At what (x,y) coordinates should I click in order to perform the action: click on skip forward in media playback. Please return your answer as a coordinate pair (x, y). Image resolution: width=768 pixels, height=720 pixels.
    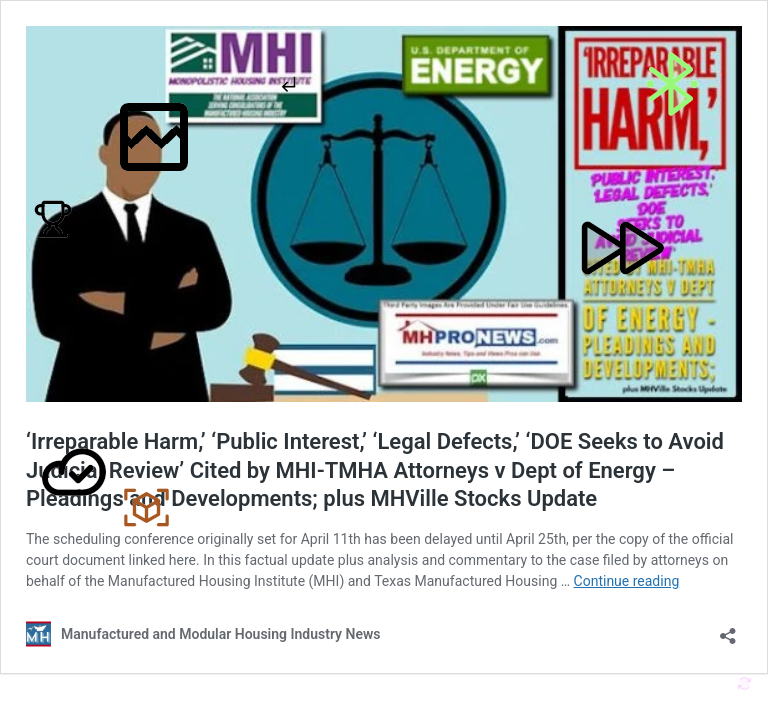
    Looking at the image, I should click on (617, 248).